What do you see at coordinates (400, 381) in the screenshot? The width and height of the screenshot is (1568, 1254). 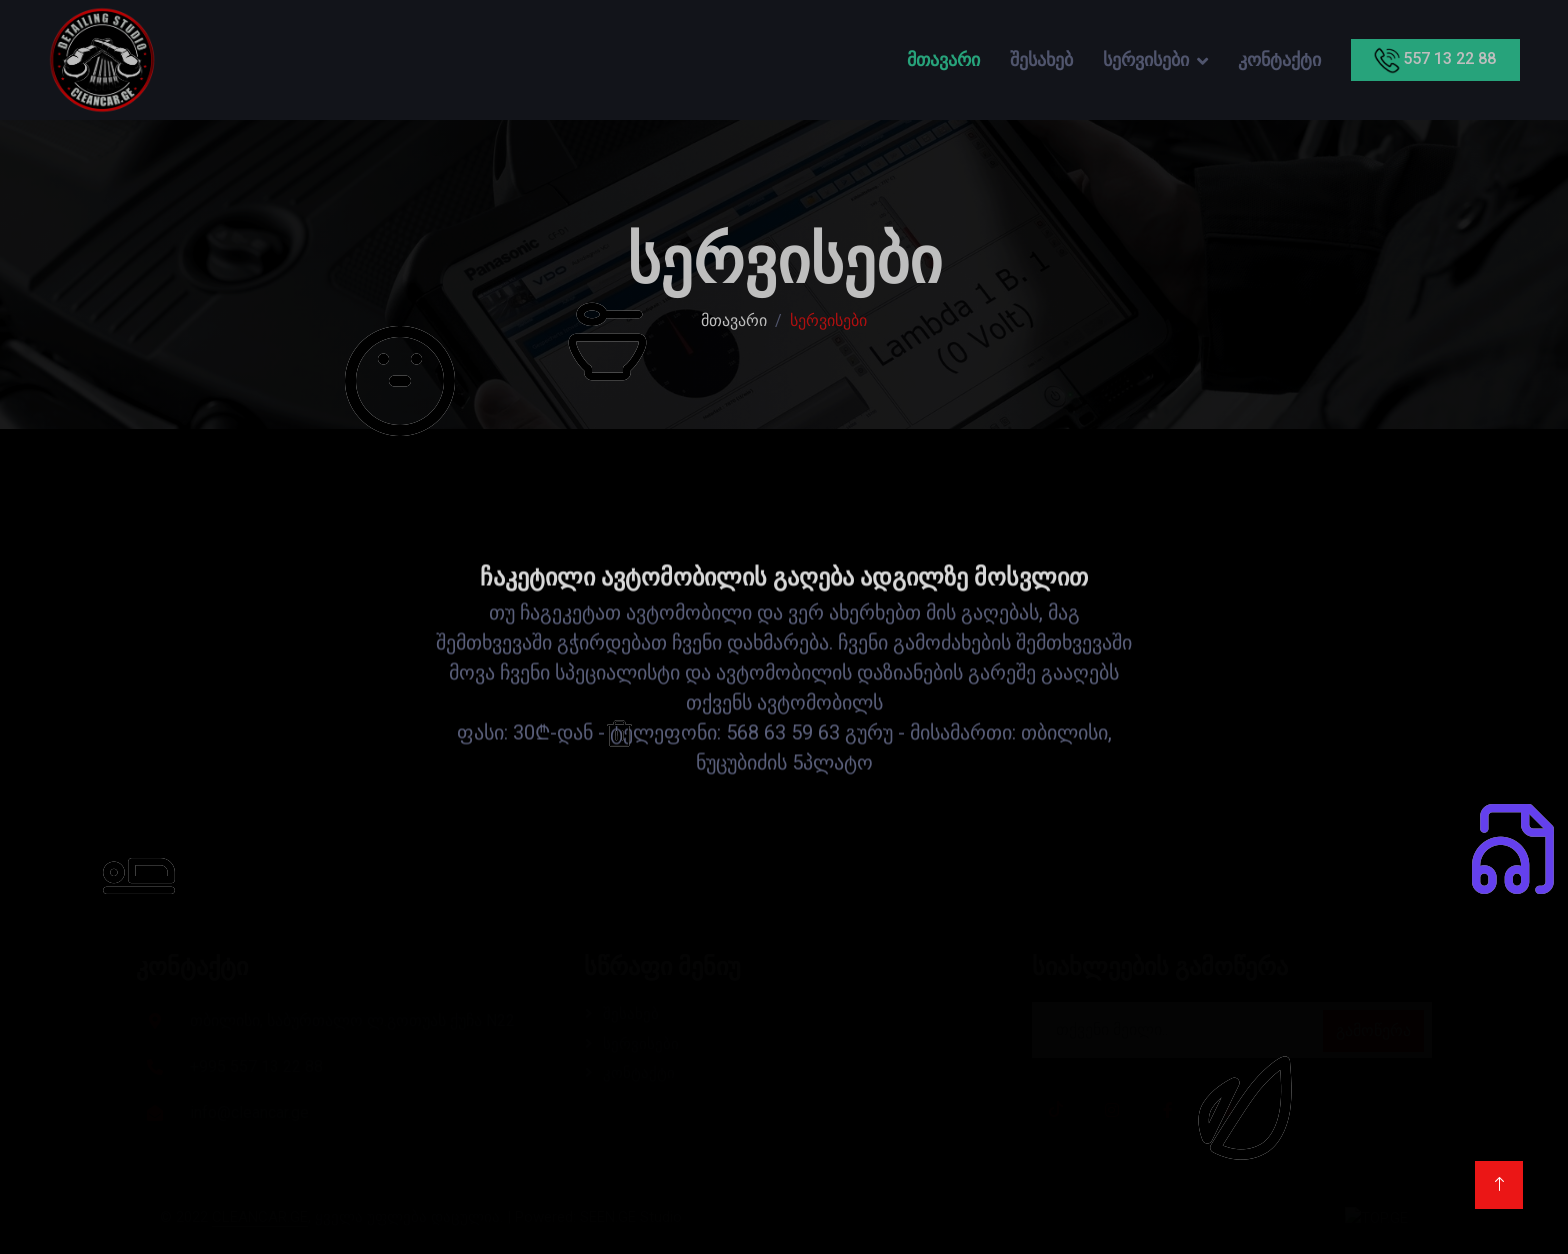 I see `indicates looking up or searching for information` at bounding box center [400, 381].